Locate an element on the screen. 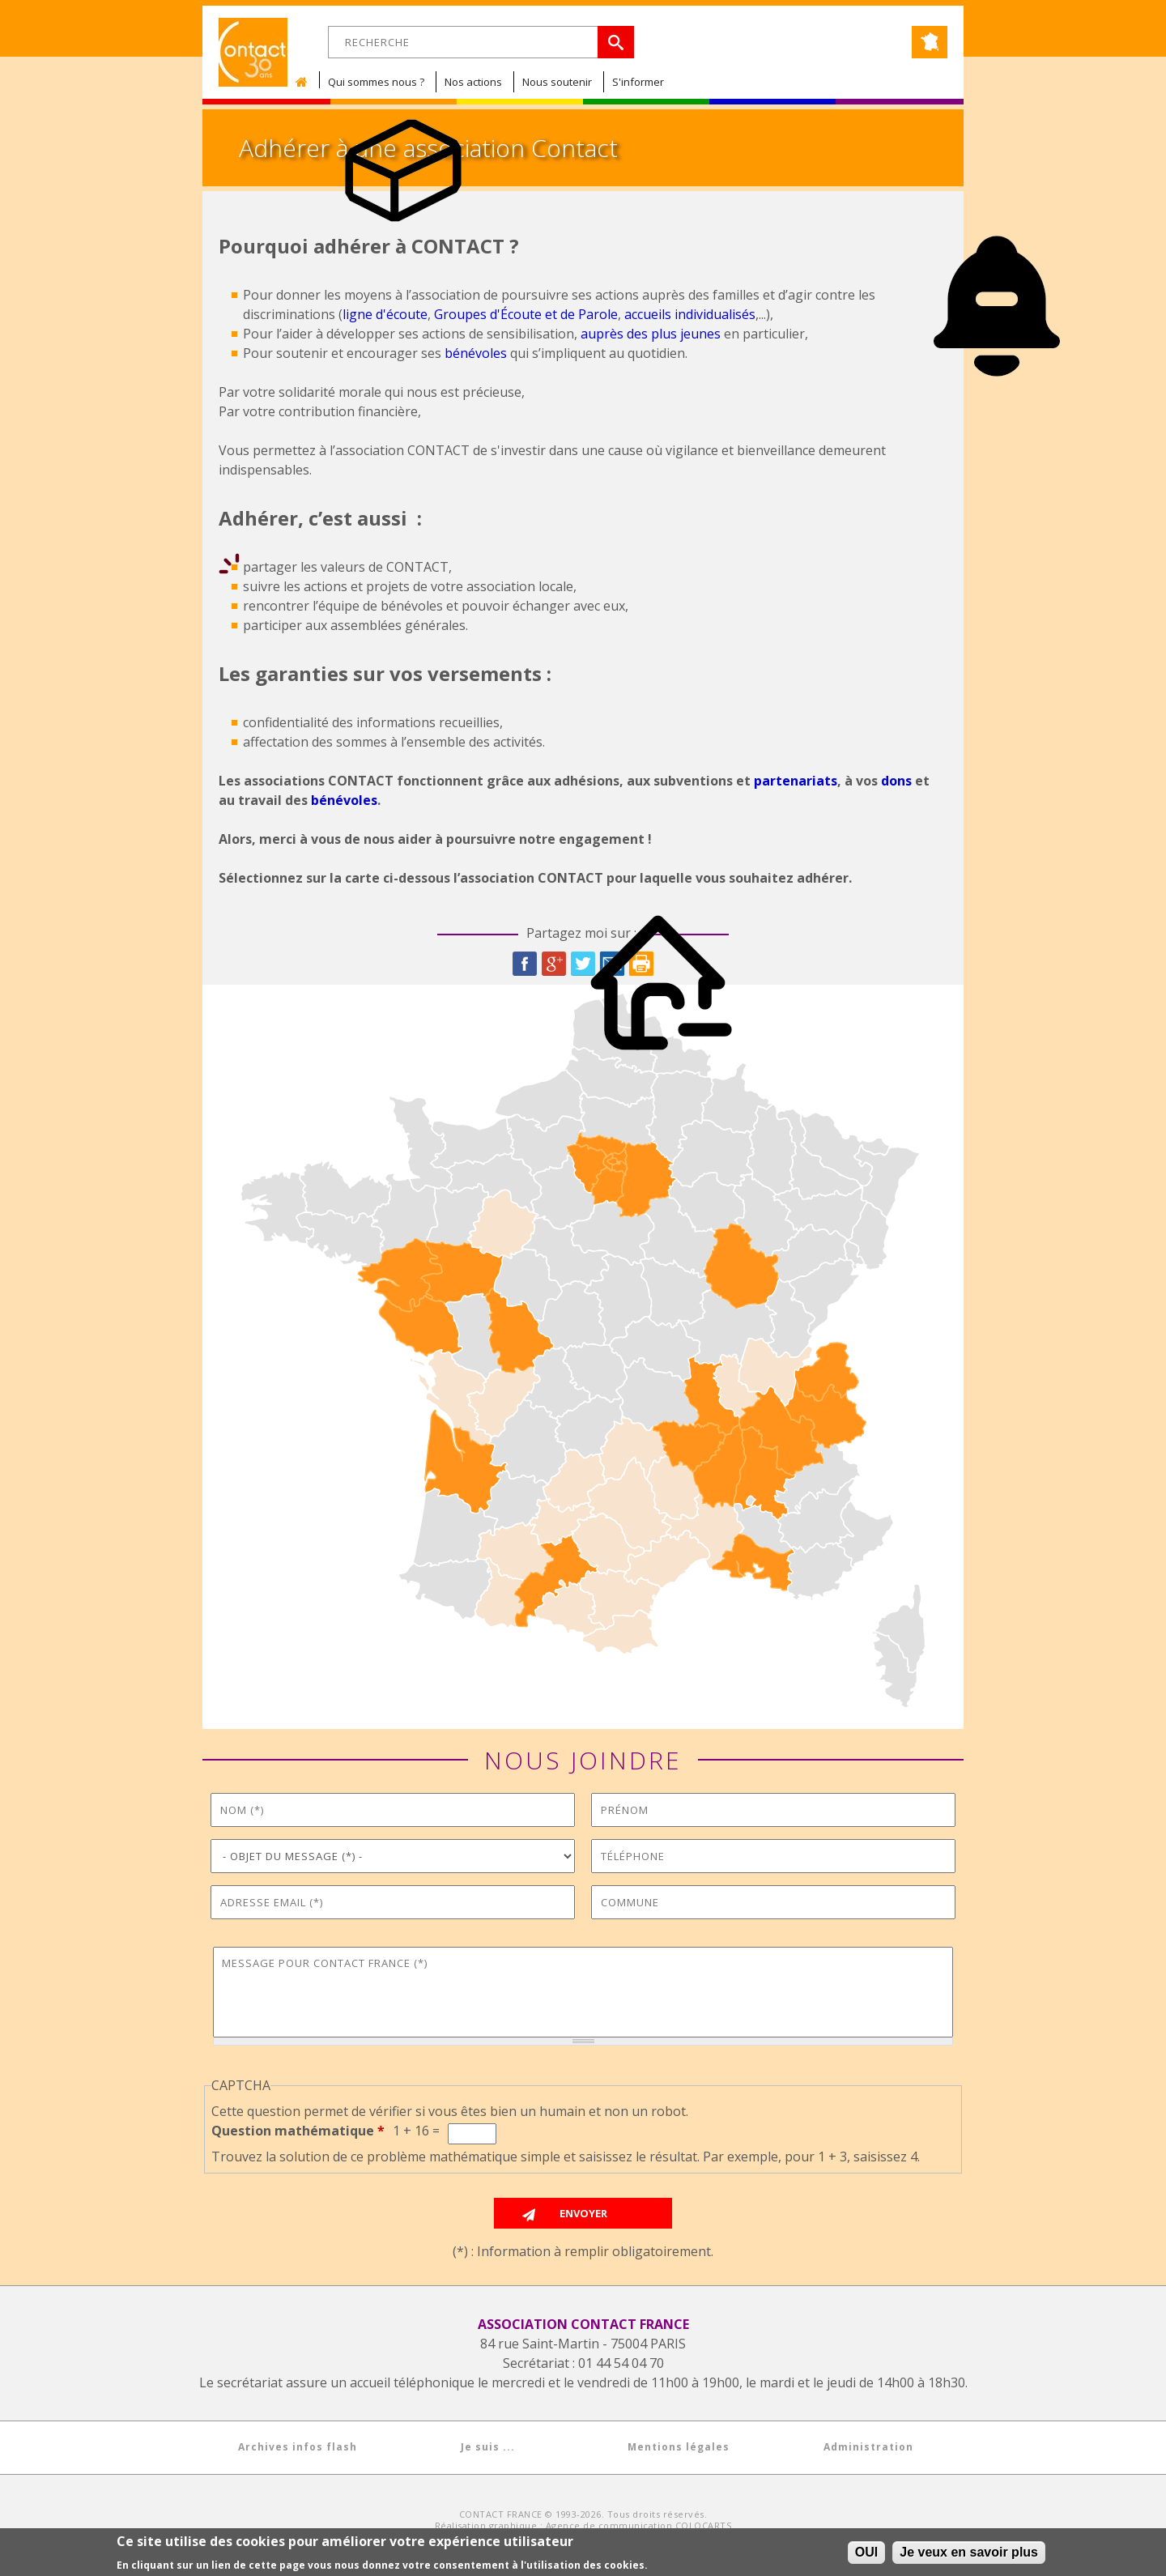 The image size is (1166, 2576). remove a notification or alert is located at coordinates (997, 306).